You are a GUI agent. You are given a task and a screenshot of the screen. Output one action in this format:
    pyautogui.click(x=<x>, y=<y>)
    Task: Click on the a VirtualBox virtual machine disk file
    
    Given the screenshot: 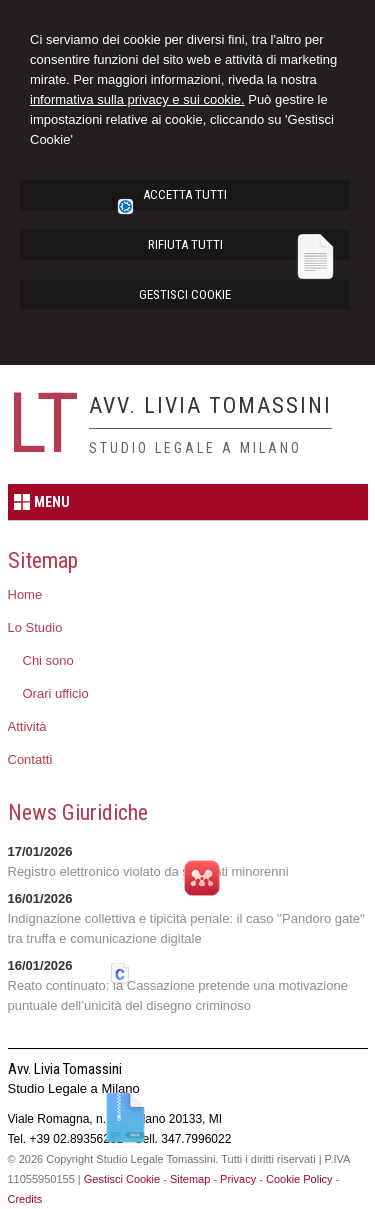 What is the action you would take?
    pyautogui.click(x=125, y=1118)
    